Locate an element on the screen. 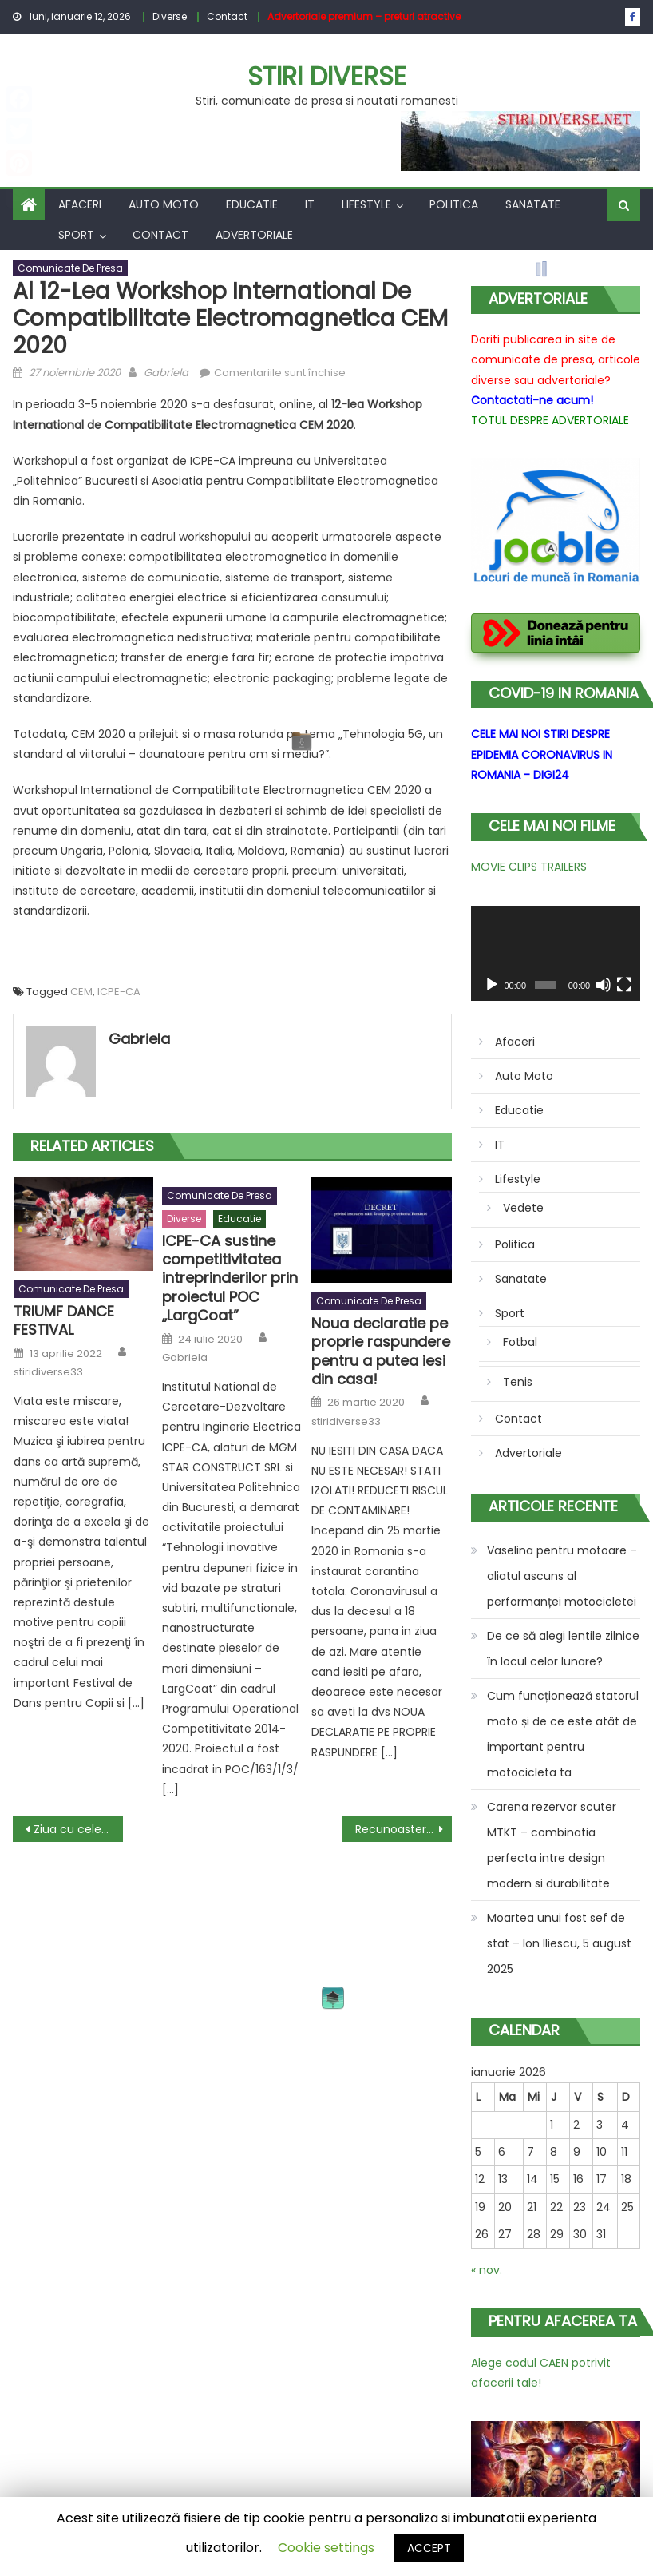 The width and height of the screenshot is (653, 2576). launch gnome mines game is located at coordinates (333, 1998).